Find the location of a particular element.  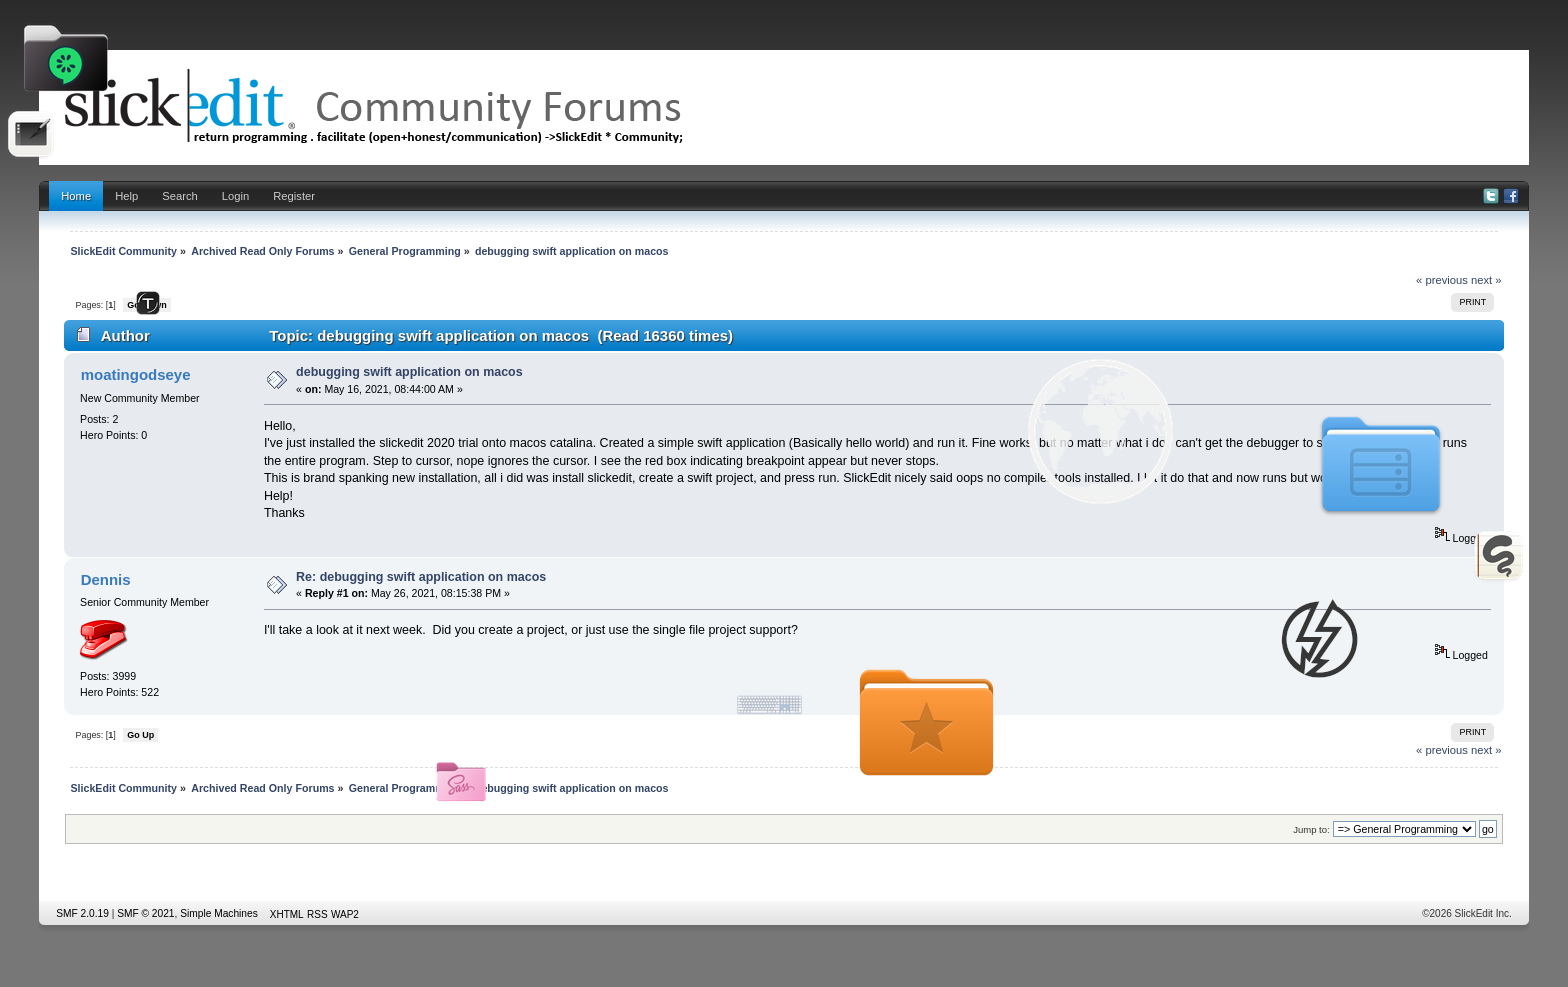

indicates web-based or online content is located at coordinates (1100, 431).